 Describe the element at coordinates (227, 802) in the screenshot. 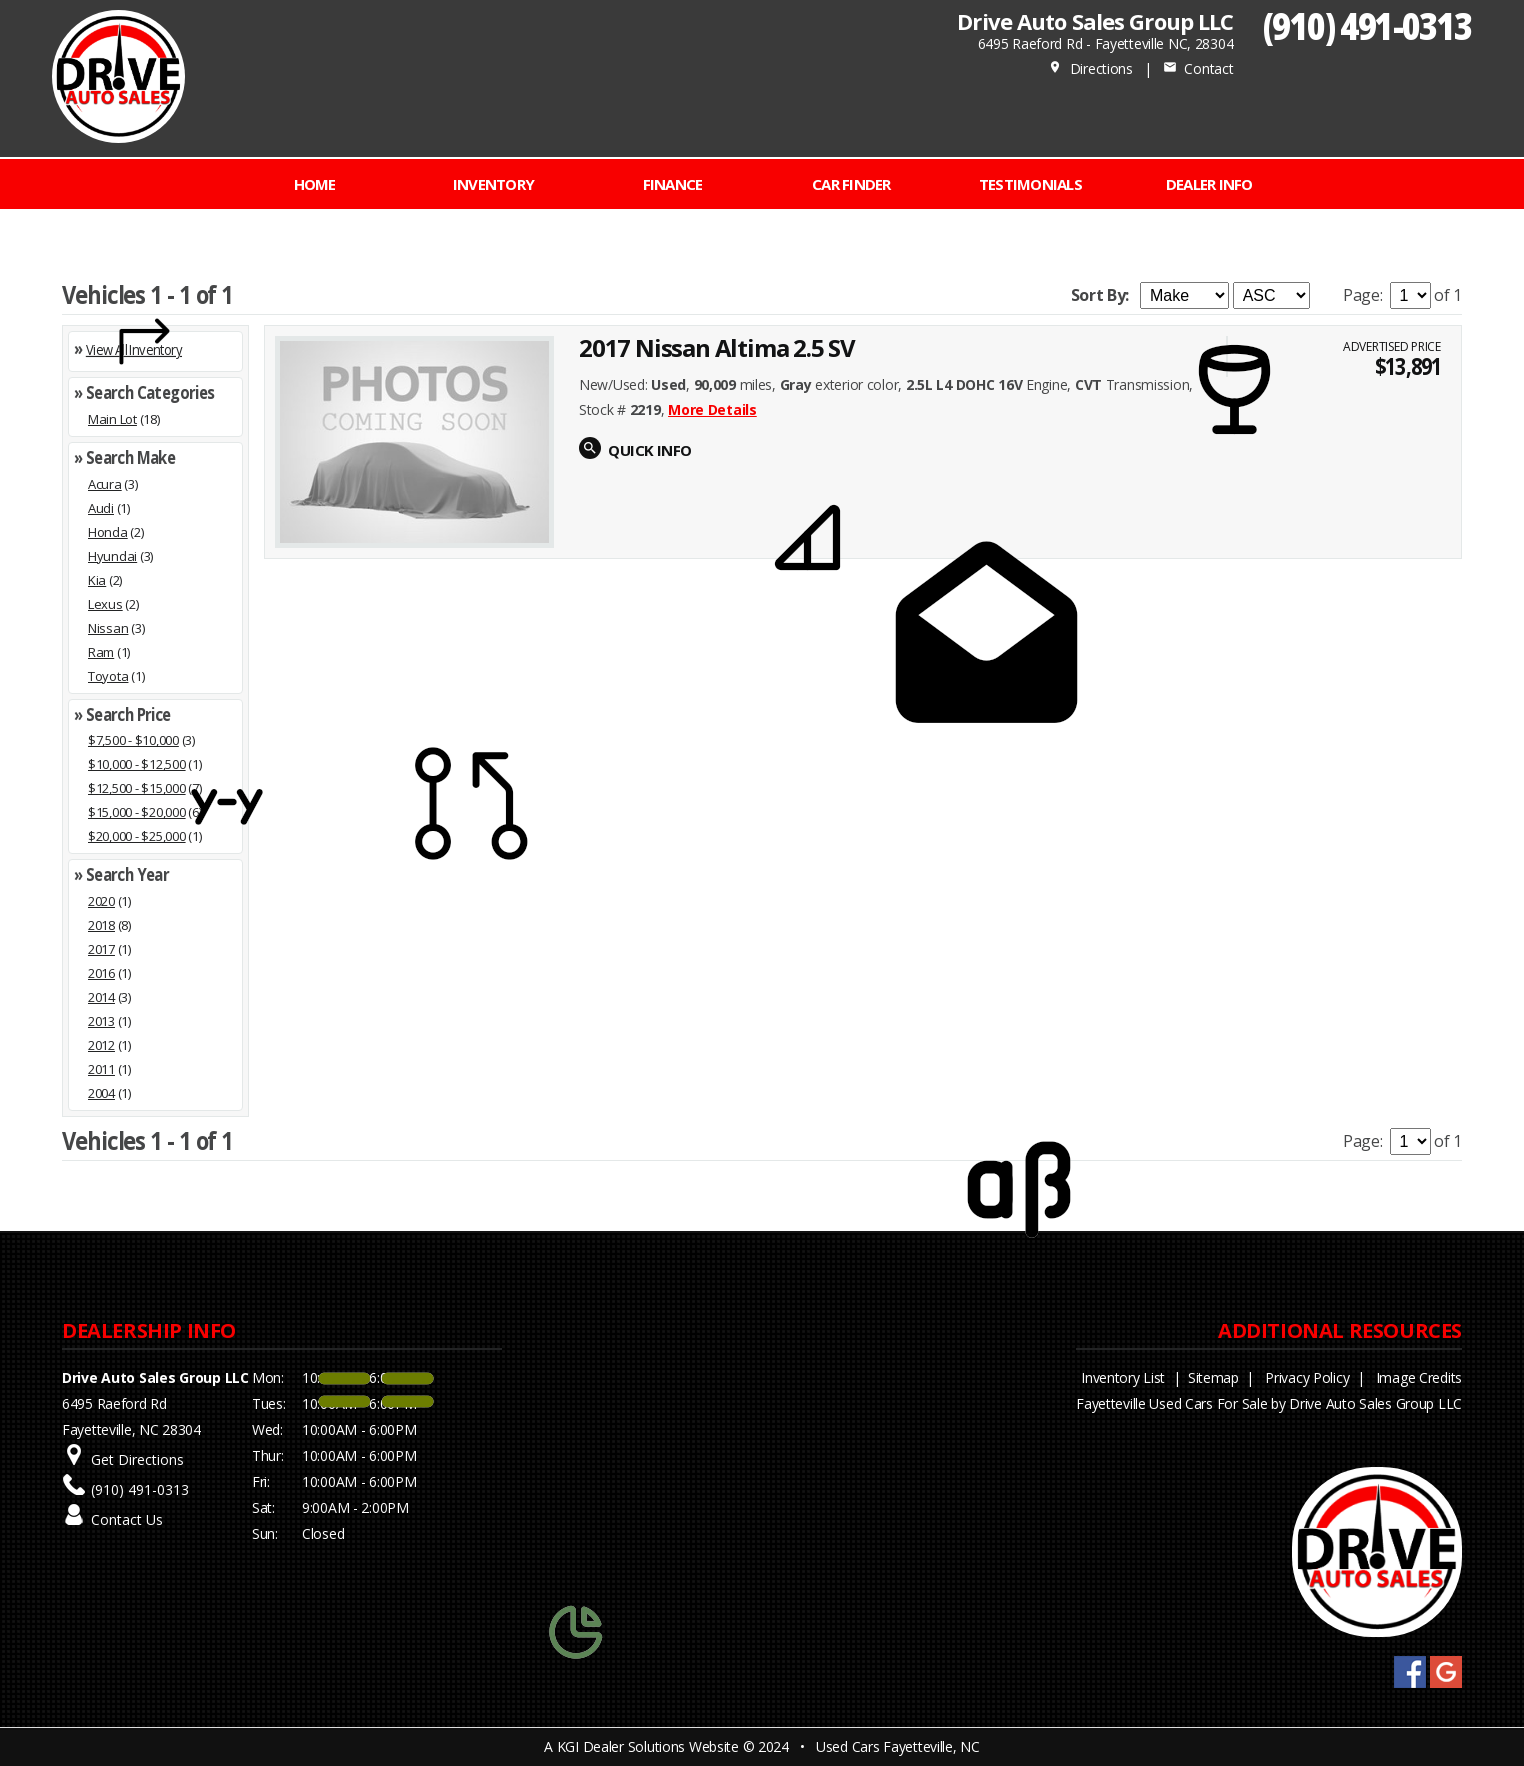

I see `represents a mathematical subtraction operation (y minus y)` at that location.